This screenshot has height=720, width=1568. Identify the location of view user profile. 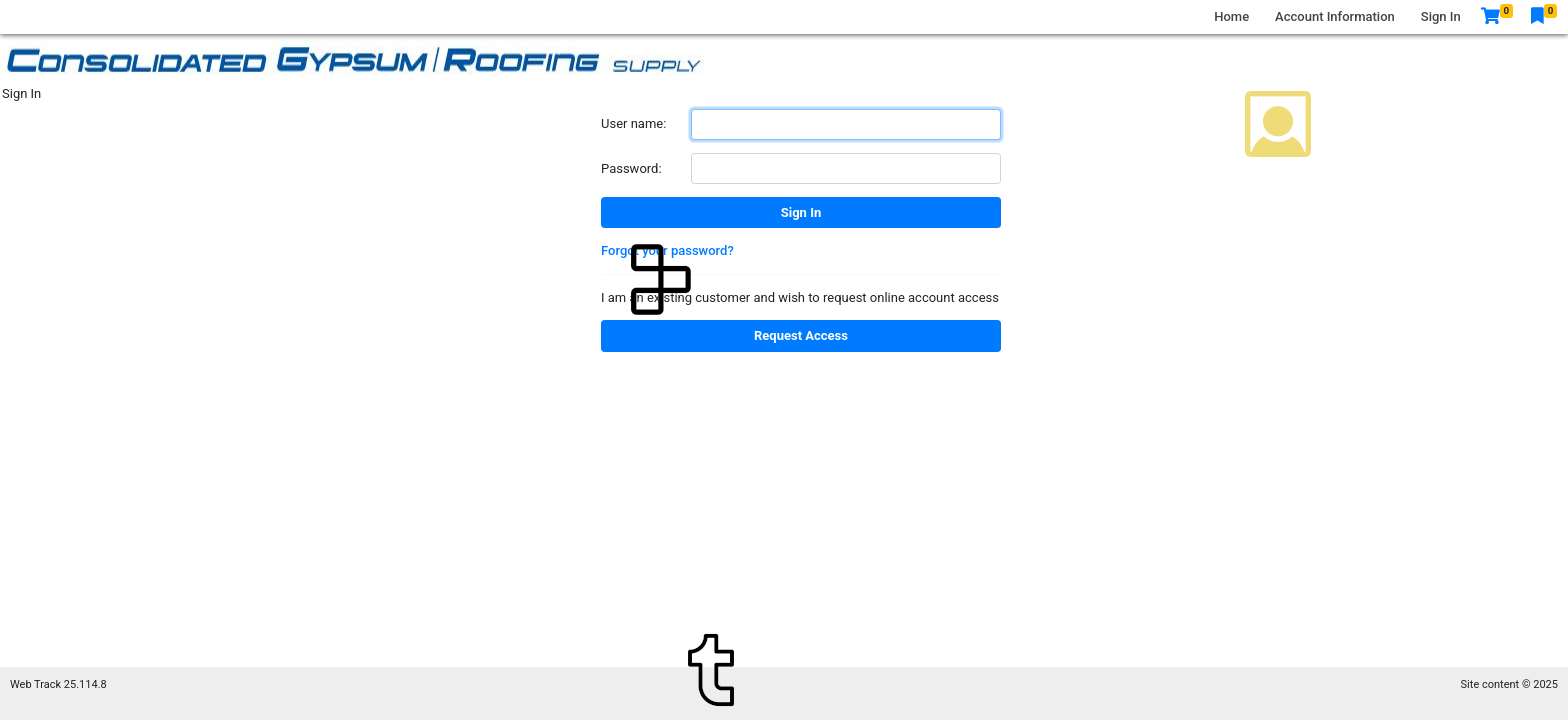
(1278, 124).